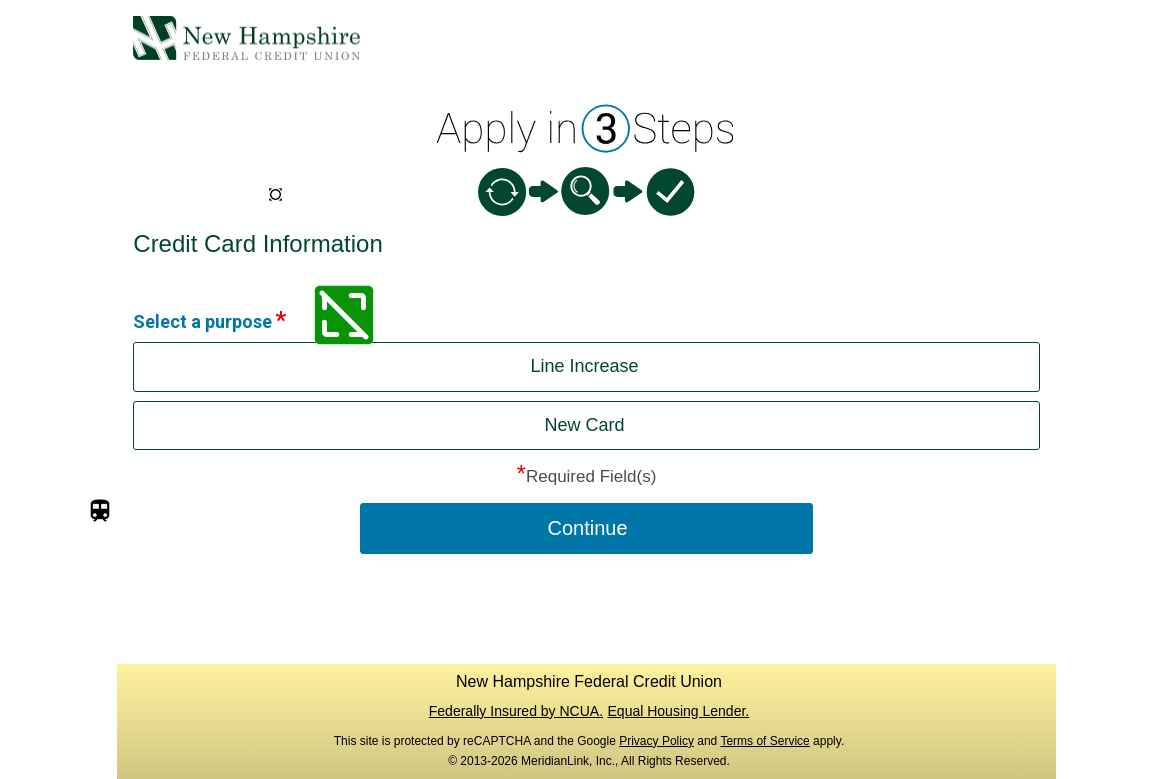 Image resolution: width=1173 pixels, height=779 pixels. What do you see at coordinates (344, 315) in the screenshot?
I see `disable selection mode` at bounding box center [344, 315].